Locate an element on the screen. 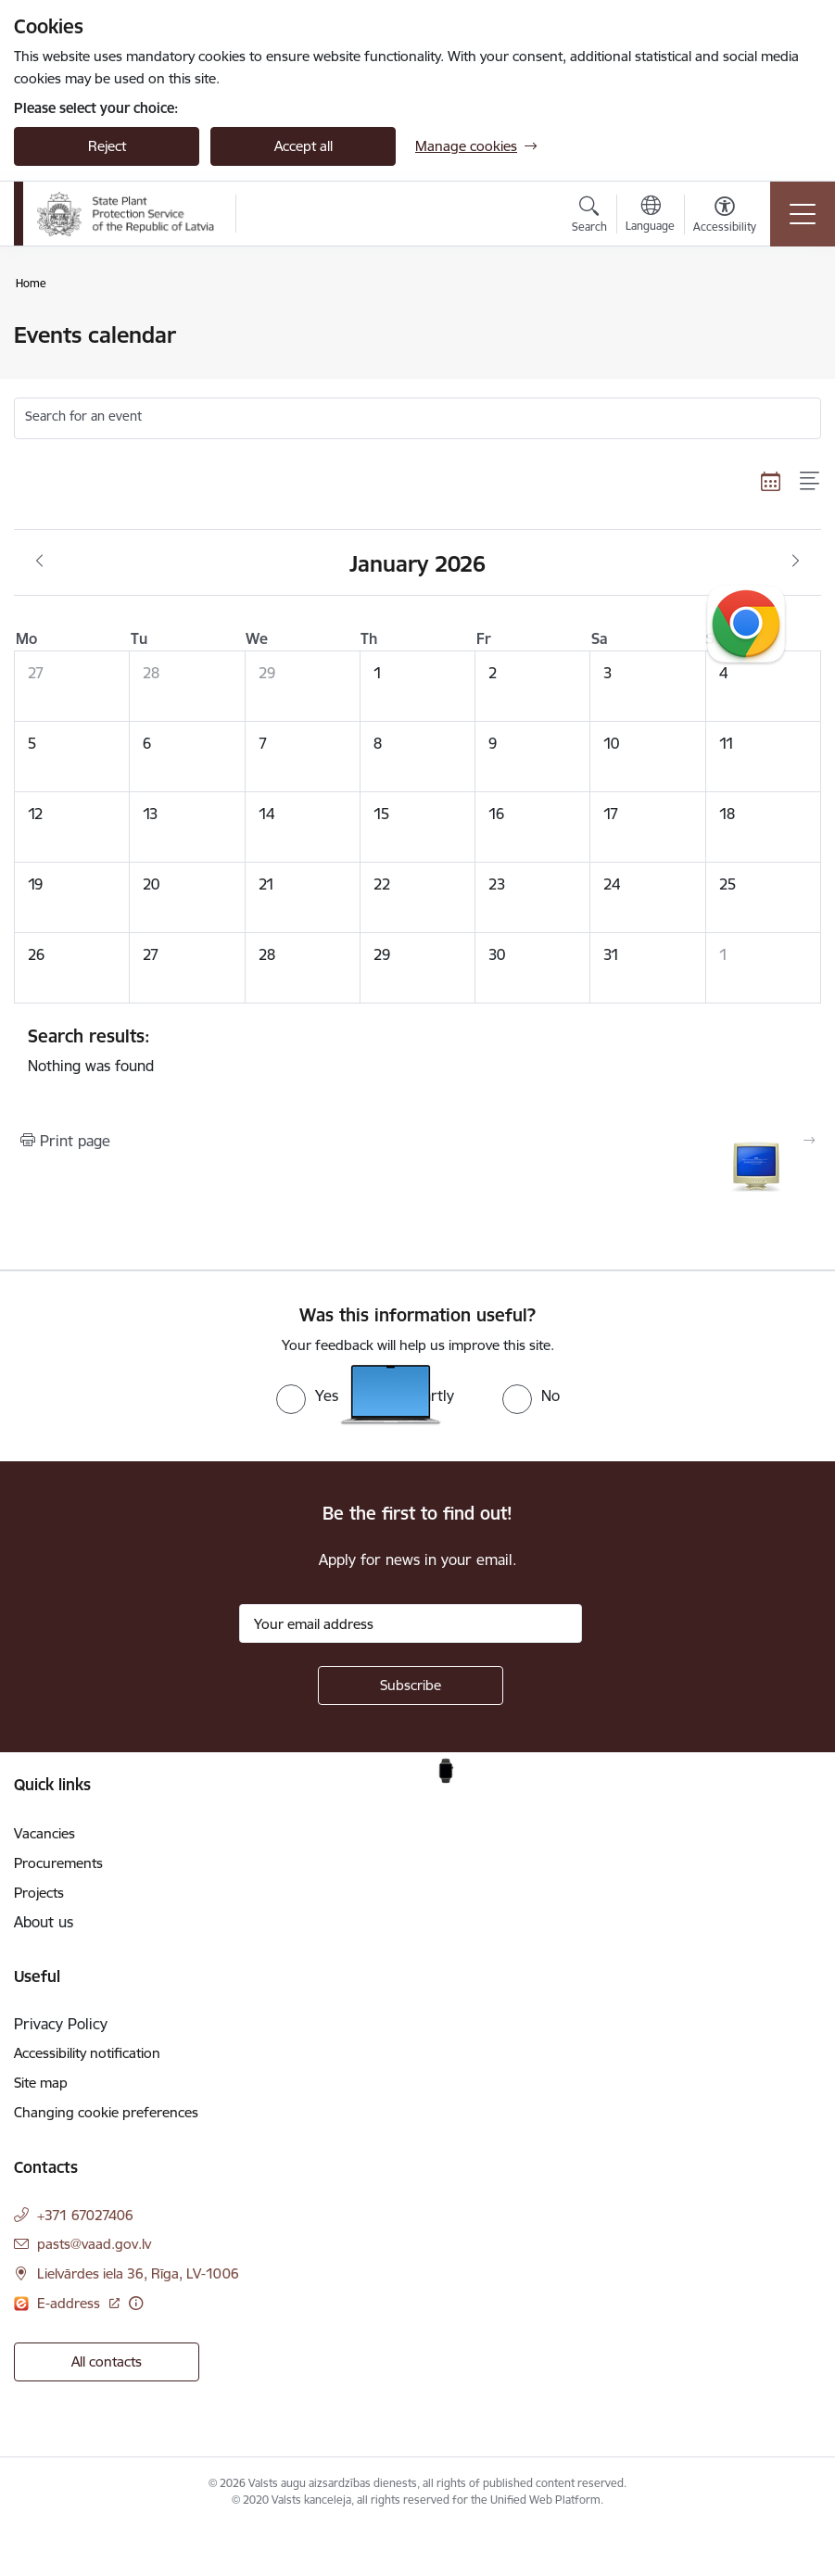 Image resolution: width=835 pixels, height=2576 pixels. macbook air 15-inch device icon is located at coordinates (390, 1389).